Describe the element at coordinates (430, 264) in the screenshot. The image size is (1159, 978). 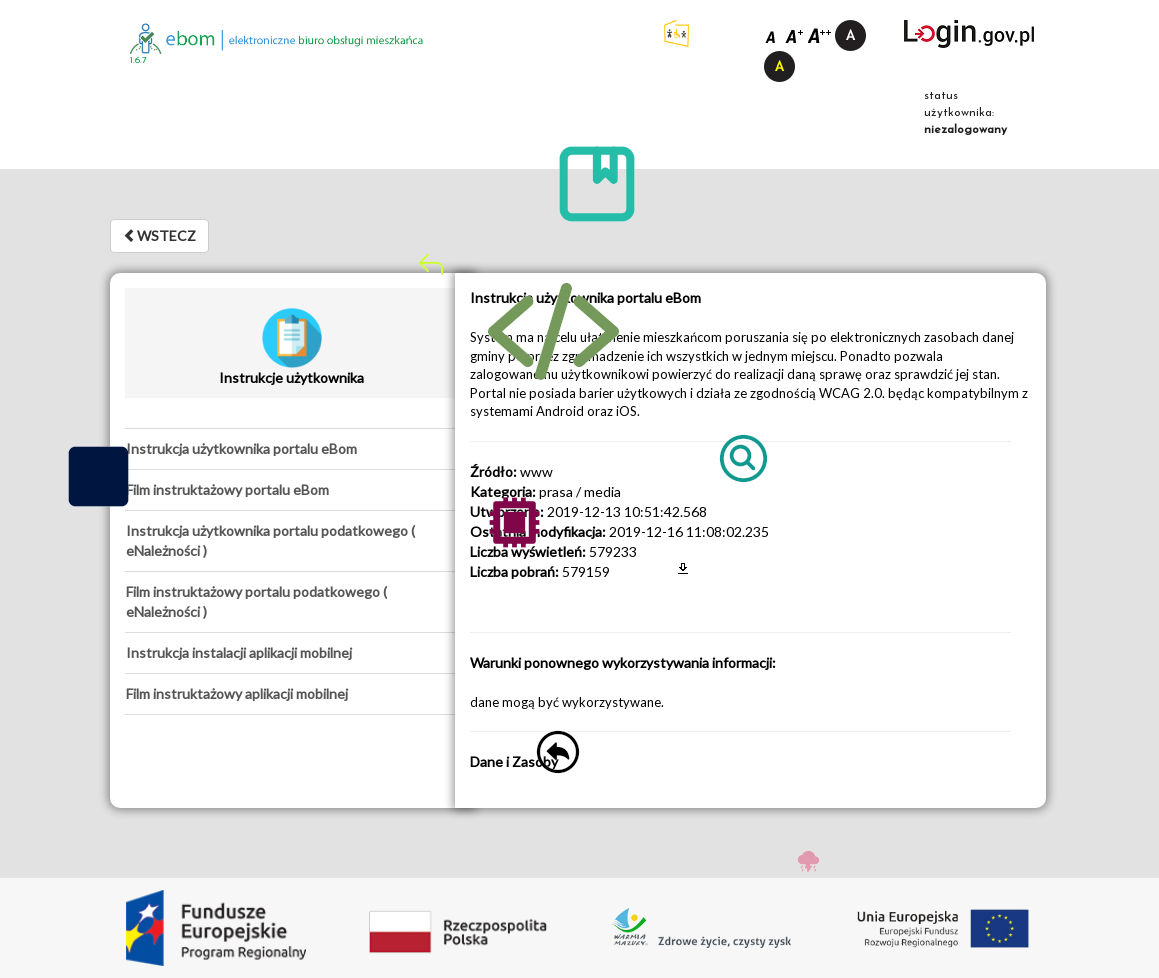
I see `reply to a message or comment` at that location.